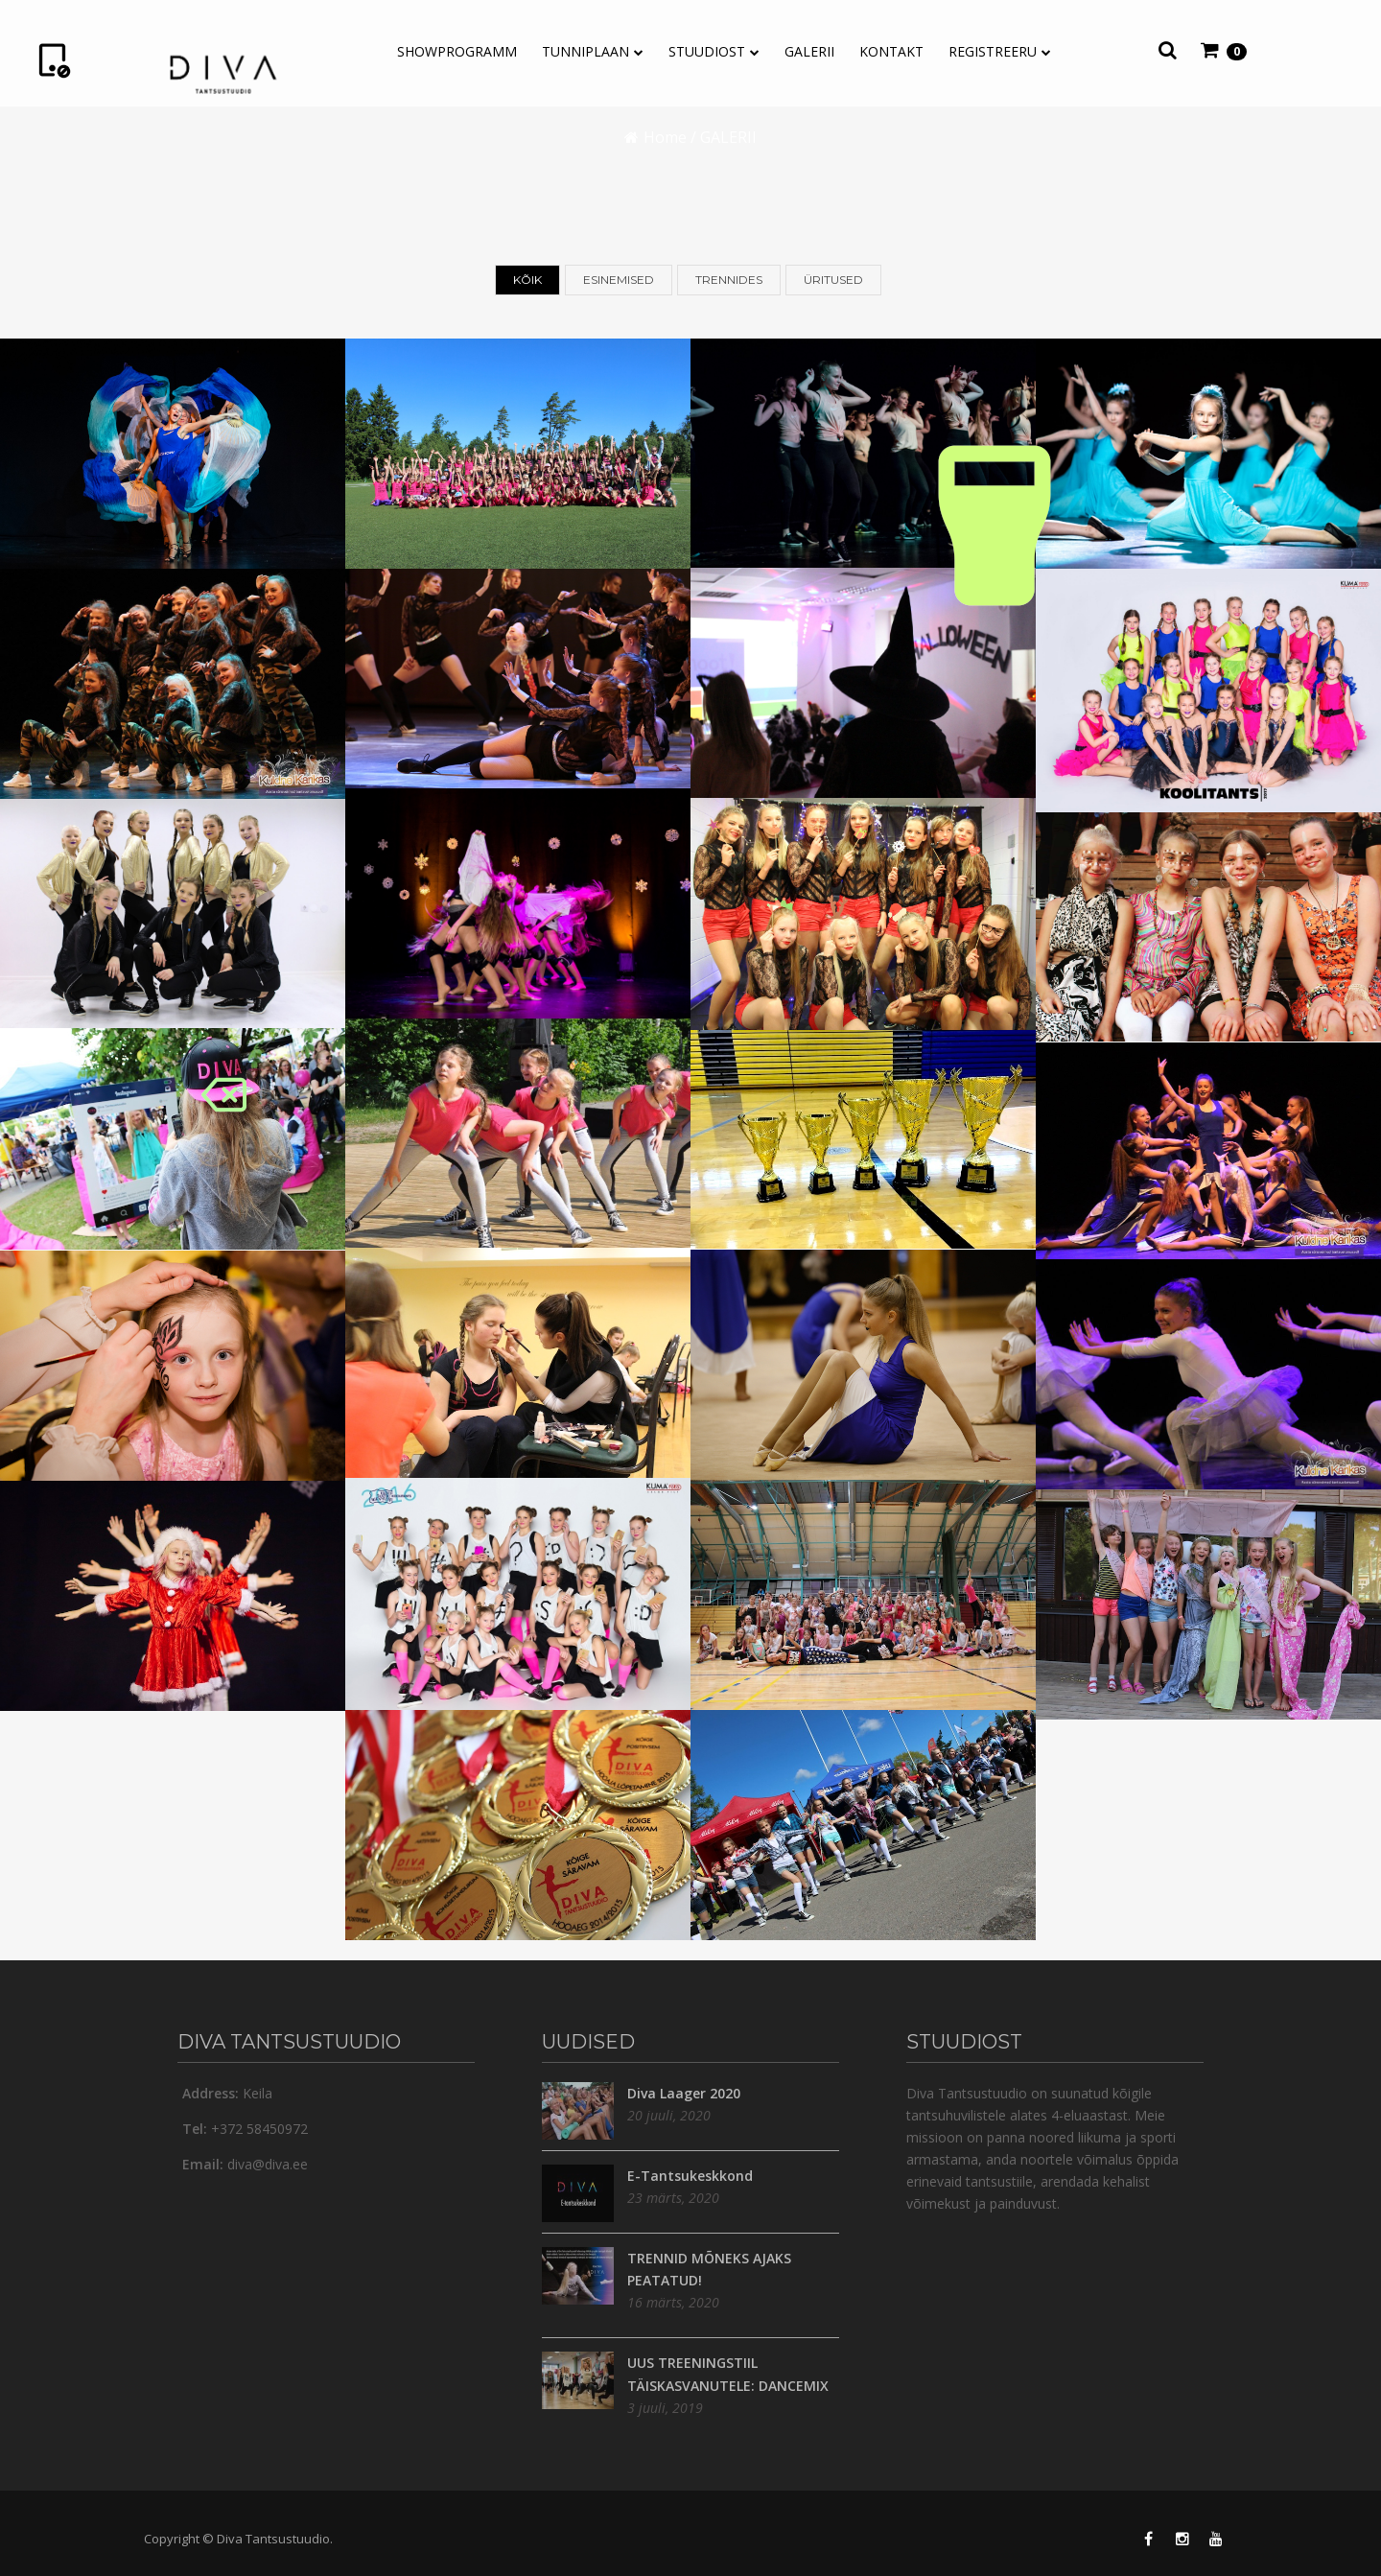 Image resolution: width=1381 pixels, height=2576 pixels. I want to click on delete a tag or label, so click(223, 1094).